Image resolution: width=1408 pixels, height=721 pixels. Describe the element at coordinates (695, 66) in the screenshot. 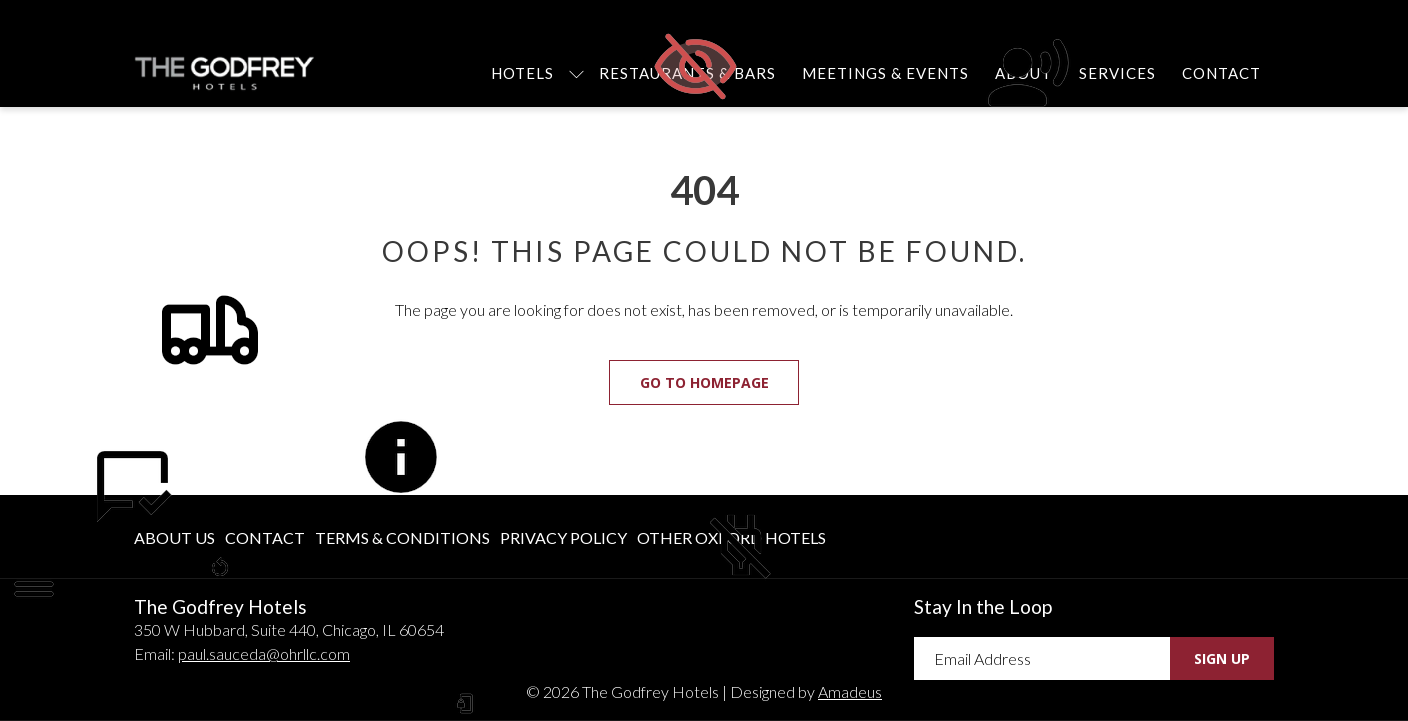

I see `hide password or sensitive content` at that location.